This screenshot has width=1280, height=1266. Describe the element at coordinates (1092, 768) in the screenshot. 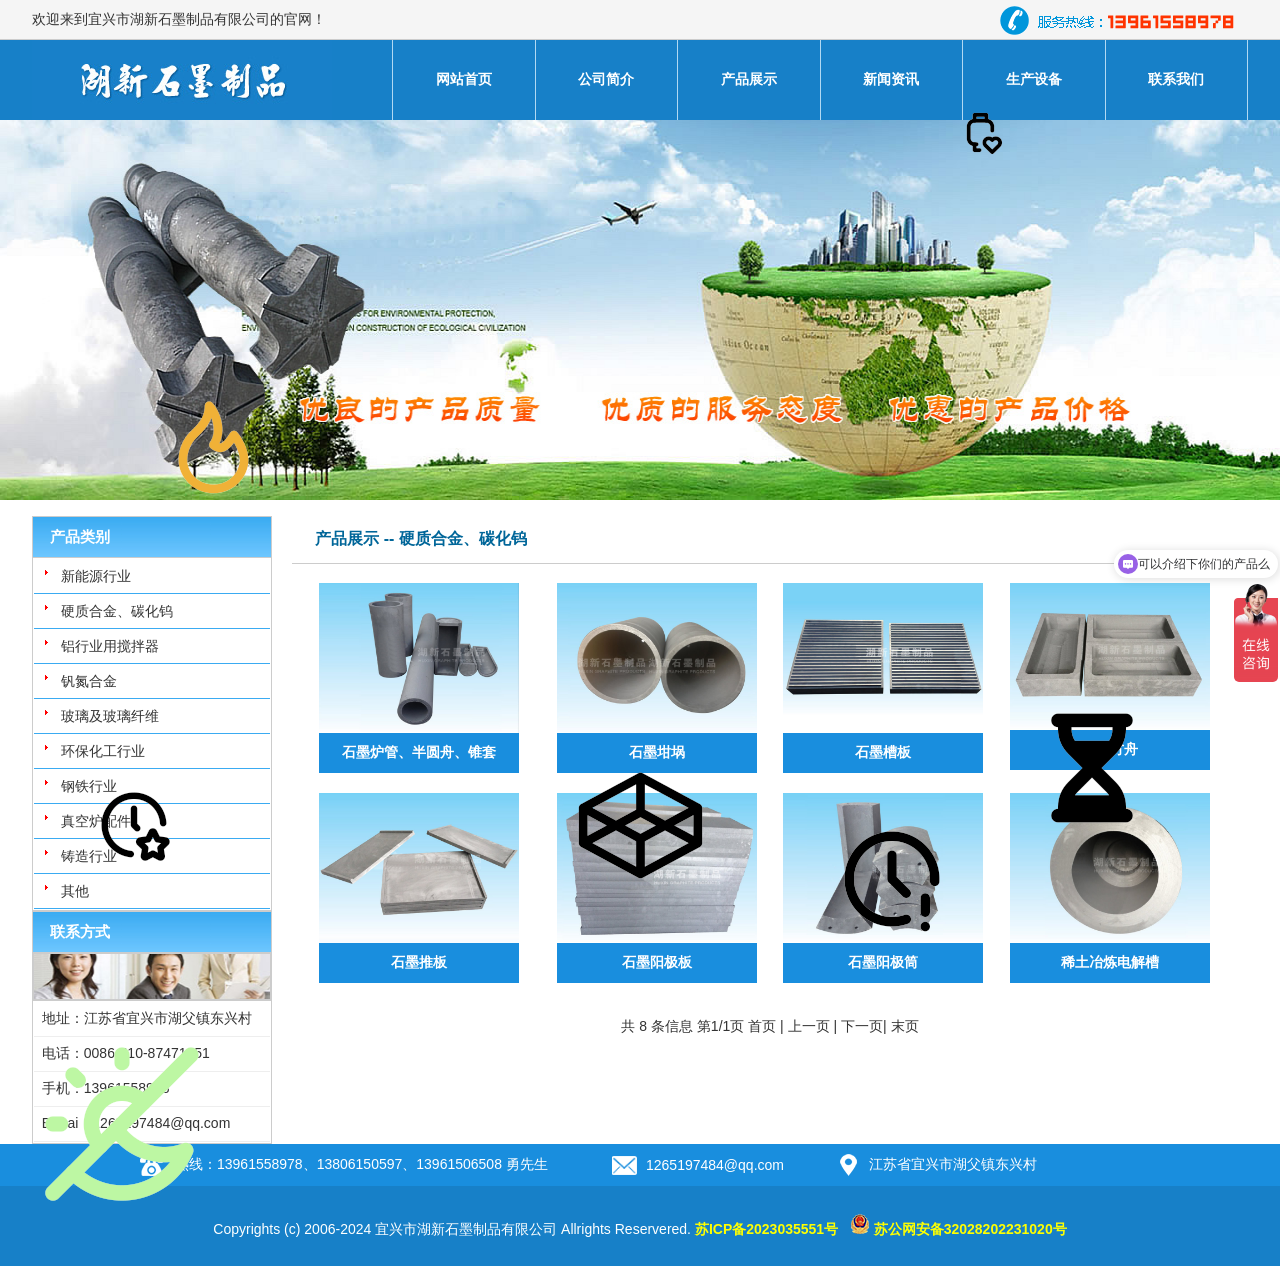

I see `indicates a task or process in progress` at that location.